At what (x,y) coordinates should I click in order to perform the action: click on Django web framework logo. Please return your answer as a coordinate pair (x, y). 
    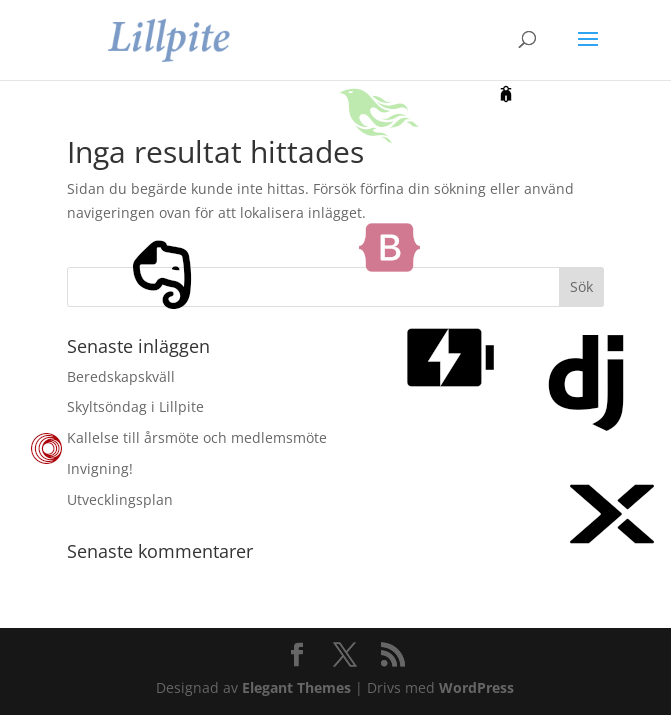
    Looking at the image, I should click on (586, 383).